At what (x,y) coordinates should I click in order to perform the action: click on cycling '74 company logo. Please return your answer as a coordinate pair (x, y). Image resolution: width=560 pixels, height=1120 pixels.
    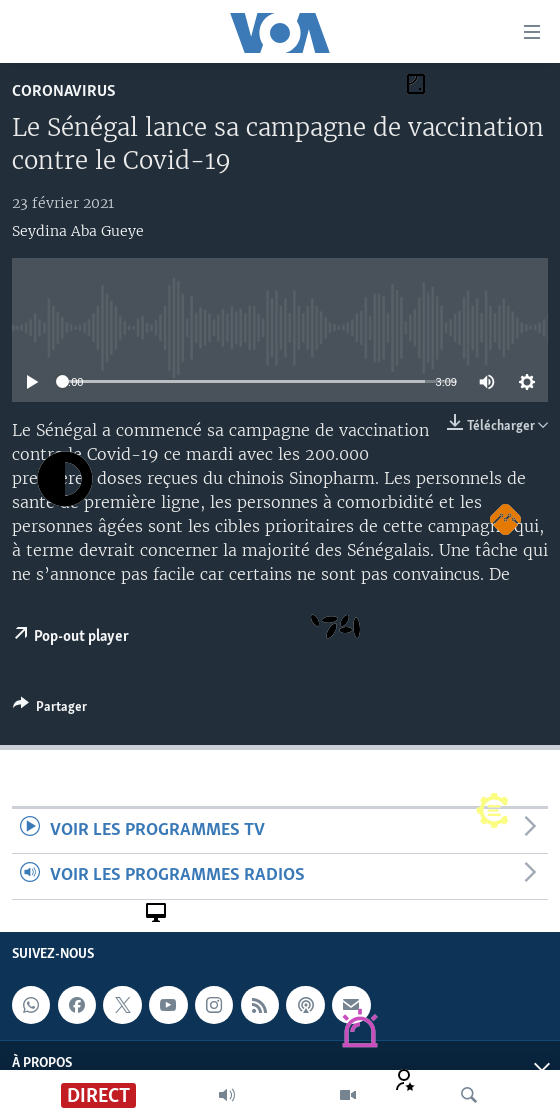
    Looking at the image, I should click on (335, 626).